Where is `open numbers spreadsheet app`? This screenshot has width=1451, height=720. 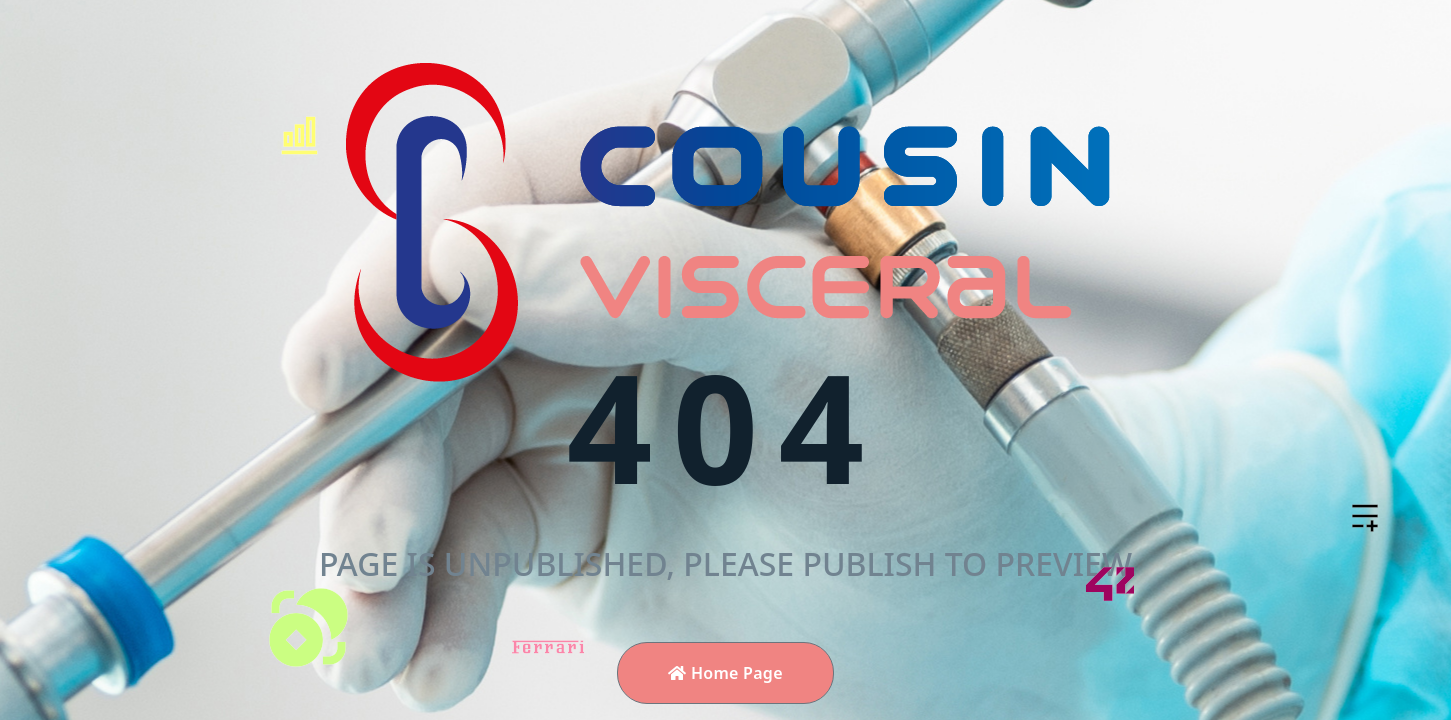
open numbers spreadsheet app is located at coordinates (298, 135).